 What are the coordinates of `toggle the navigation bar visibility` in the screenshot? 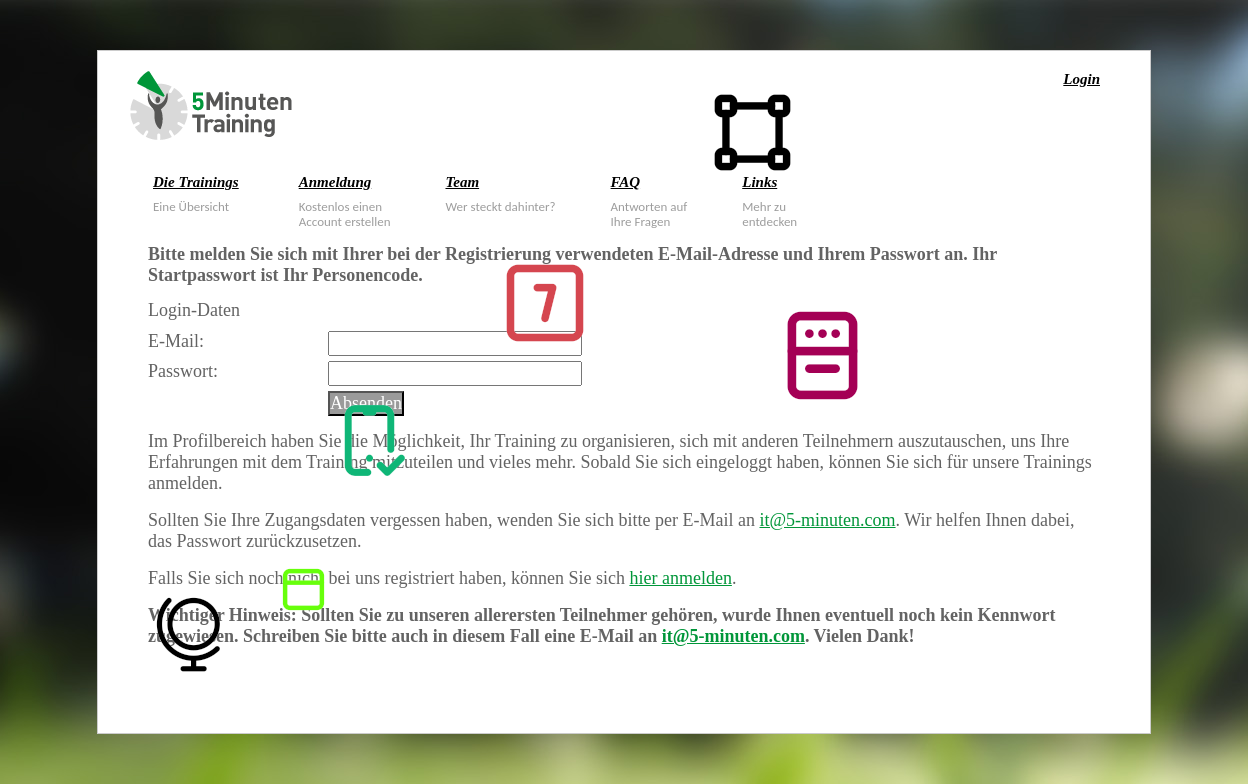 It's located at (303, 589).